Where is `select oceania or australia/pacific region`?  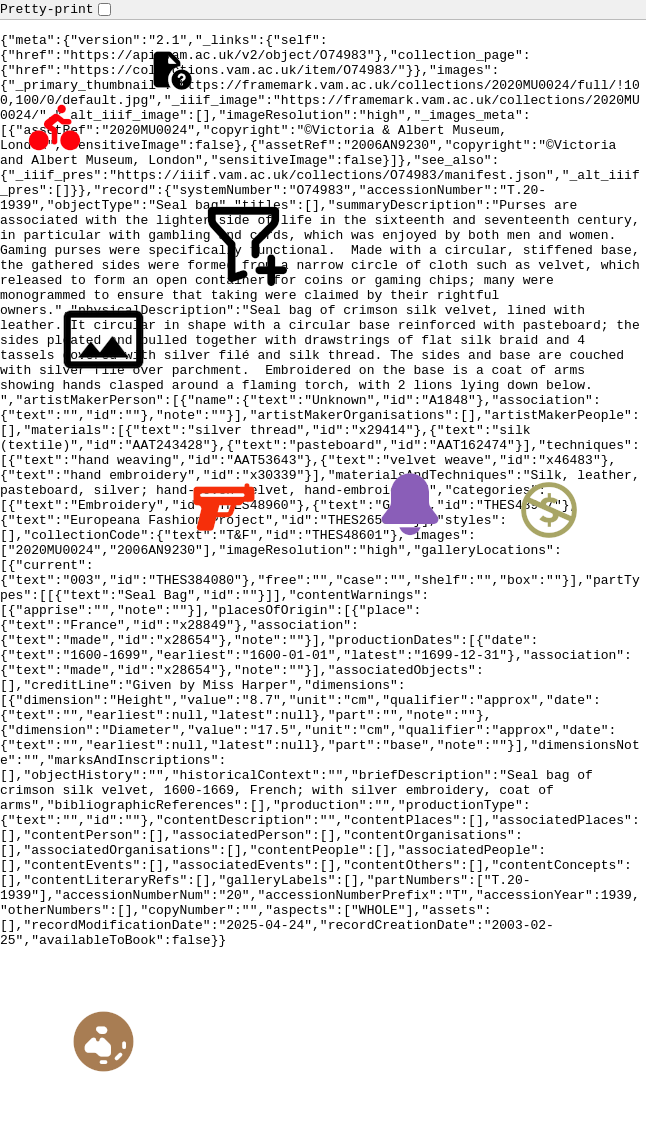 select oceania or australia/pacific region is located at coordinates (103, 1041).